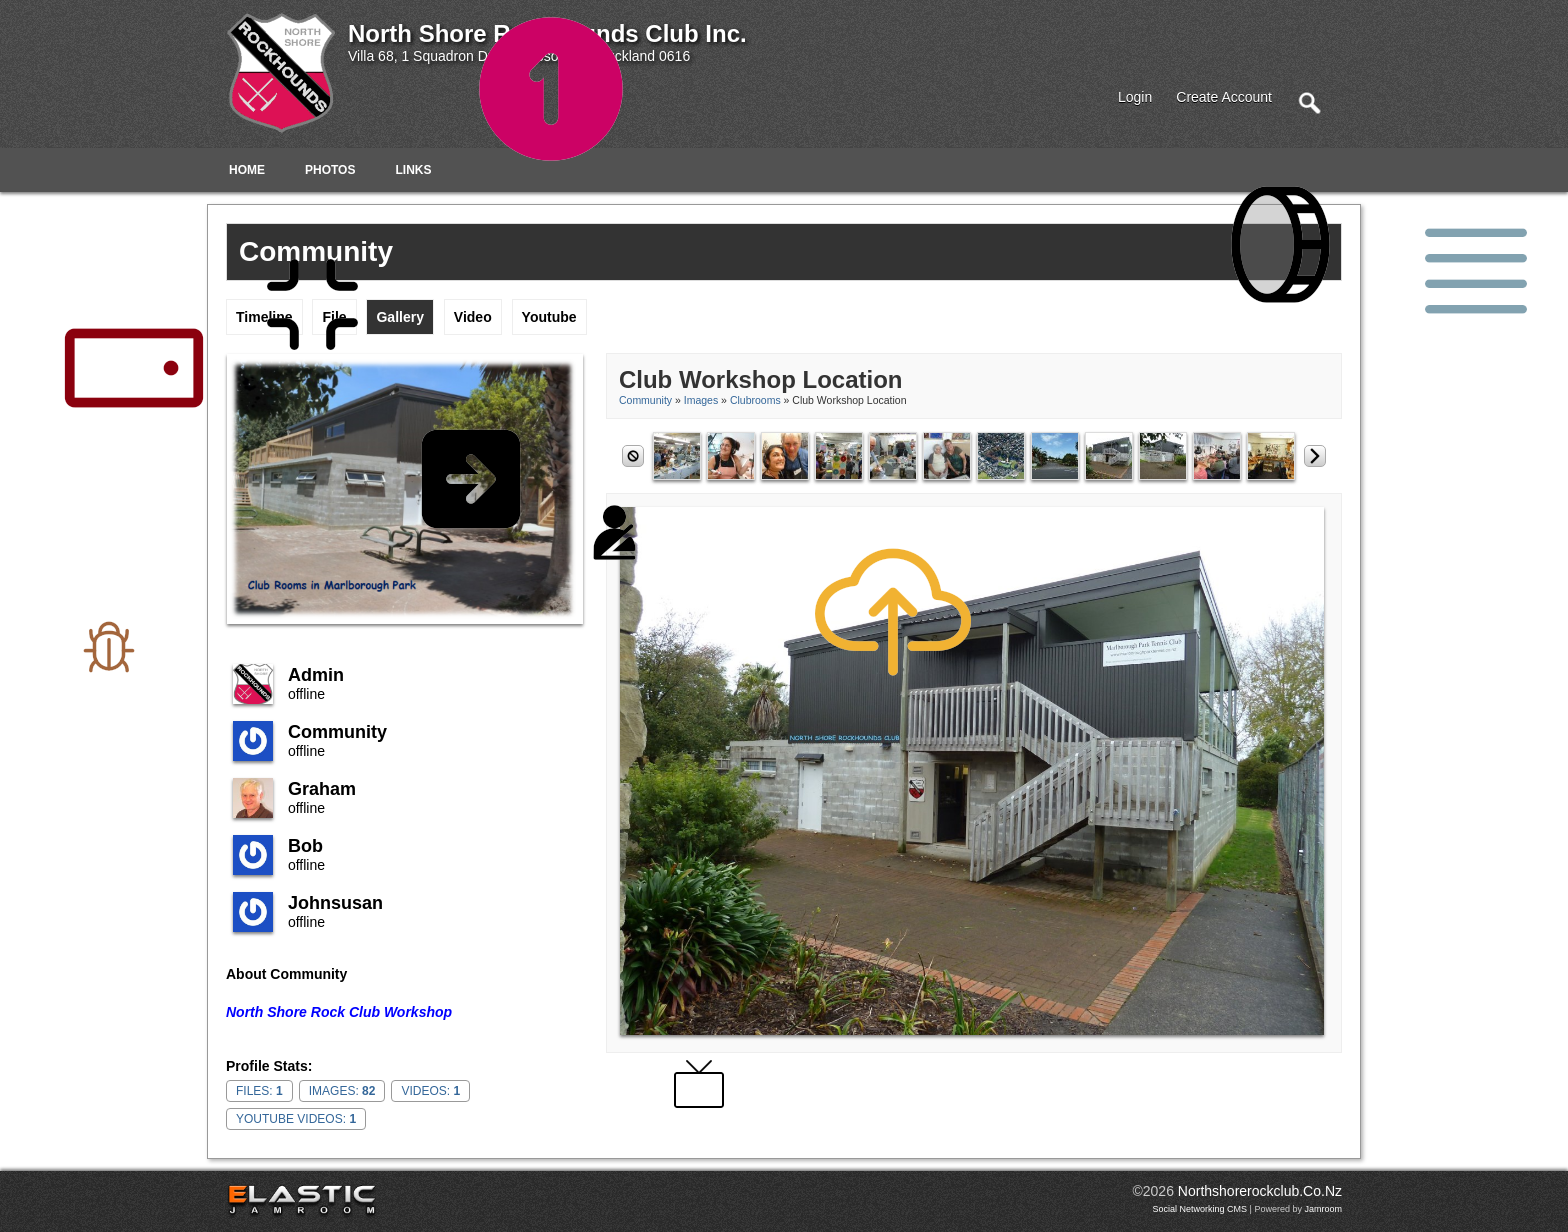 This screenshot has width=1568, height=1232. What do you see at coordinates (551, 89) in the screenshot?
I see `indicates the first step in a sequence or process` at bounding box center [551, 89].